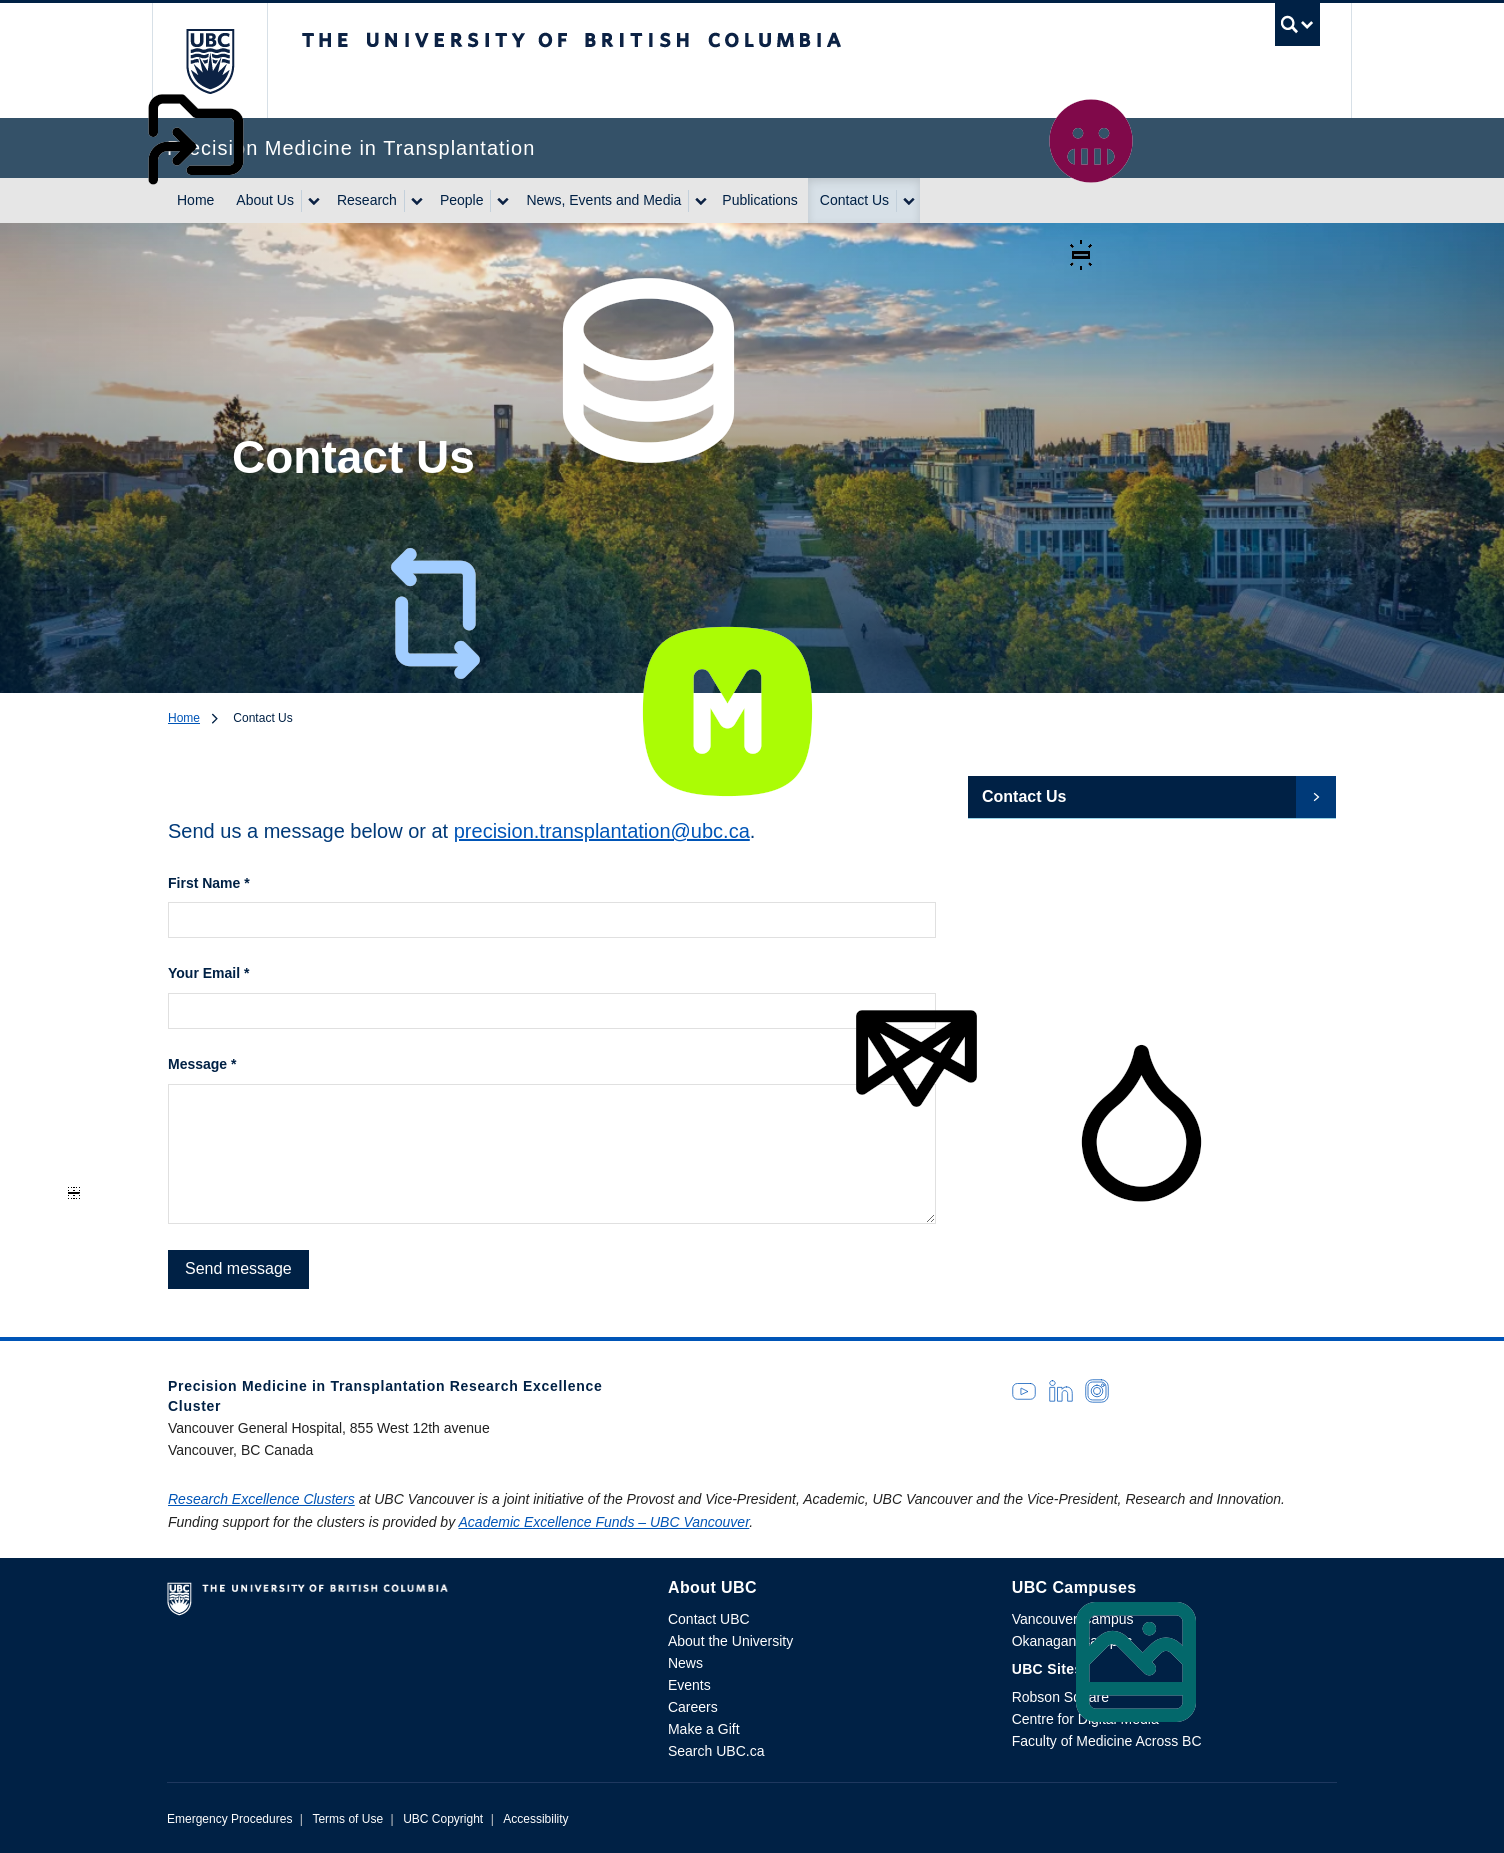  I want to click on adjust water or hydration settings, so click(1141, 1119).